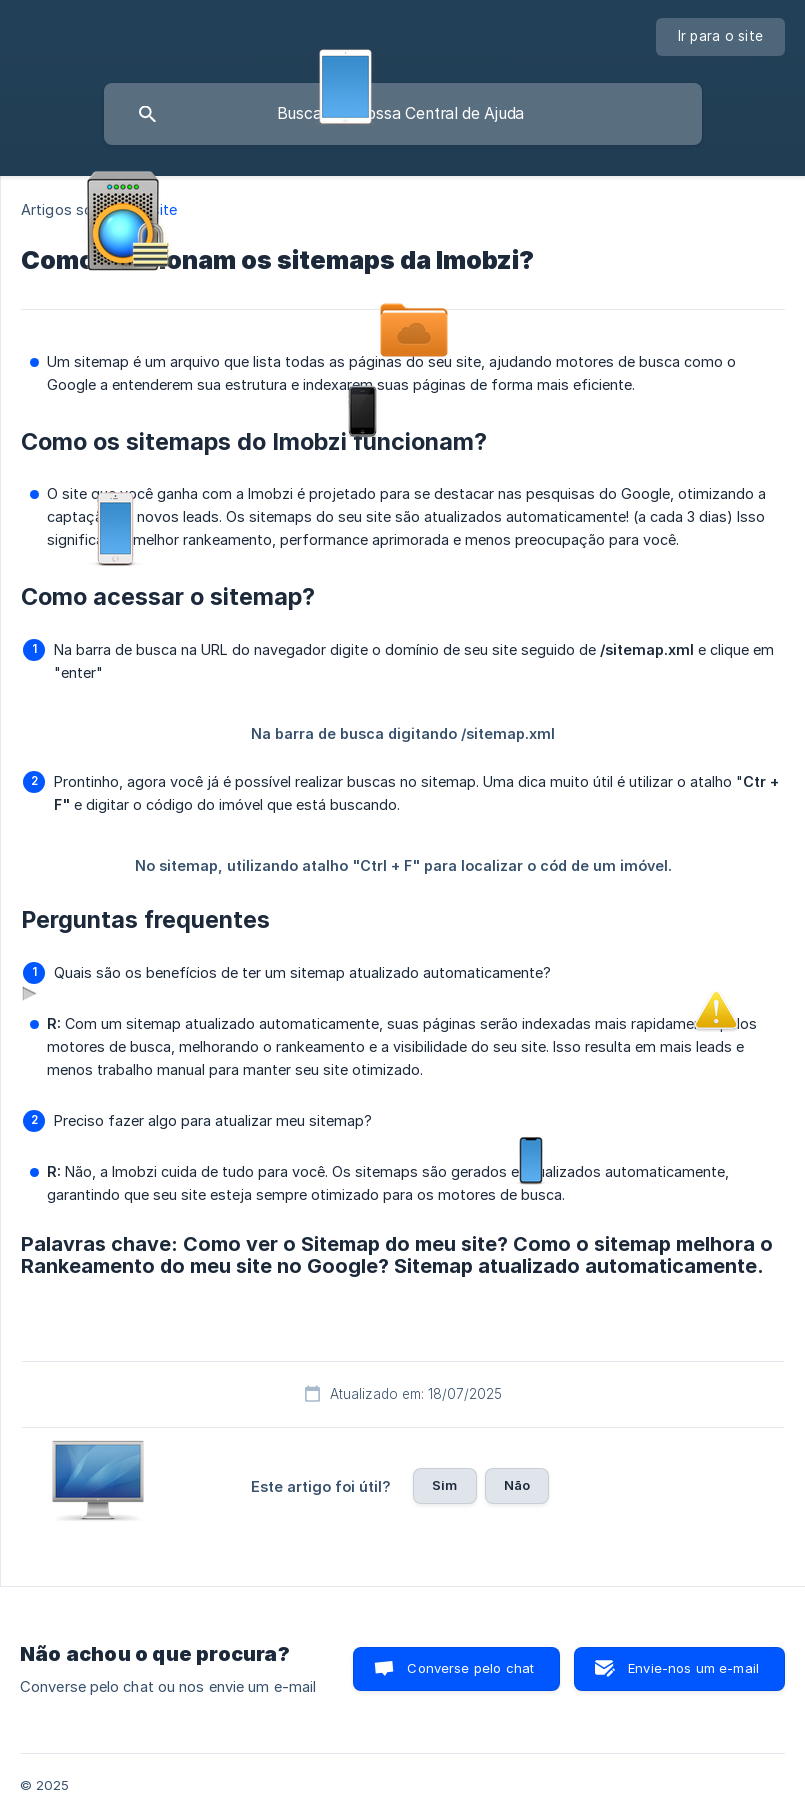 The height and width of the screenshot is (1818, 805). Describe the element at coordinates (30, 994) in the screenshot. I see `navigate to the next item or section` at that location.